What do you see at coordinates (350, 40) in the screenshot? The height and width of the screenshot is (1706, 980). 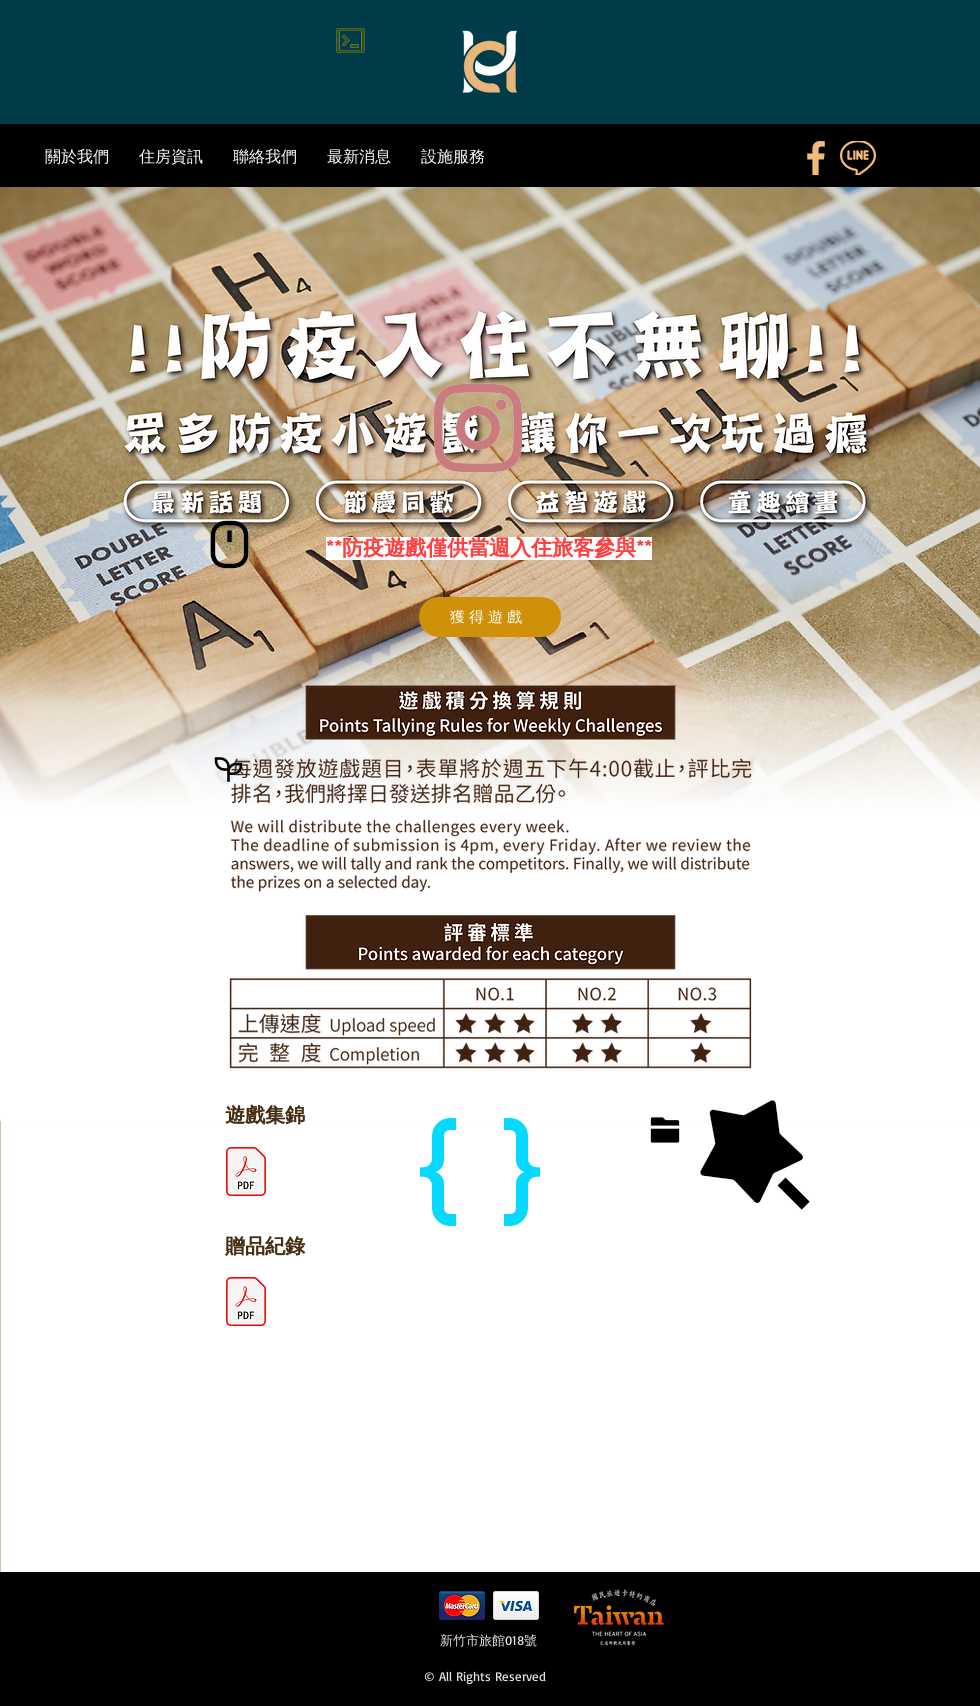 I see `open terminal or command line interface` at bounding box center [350, 40].